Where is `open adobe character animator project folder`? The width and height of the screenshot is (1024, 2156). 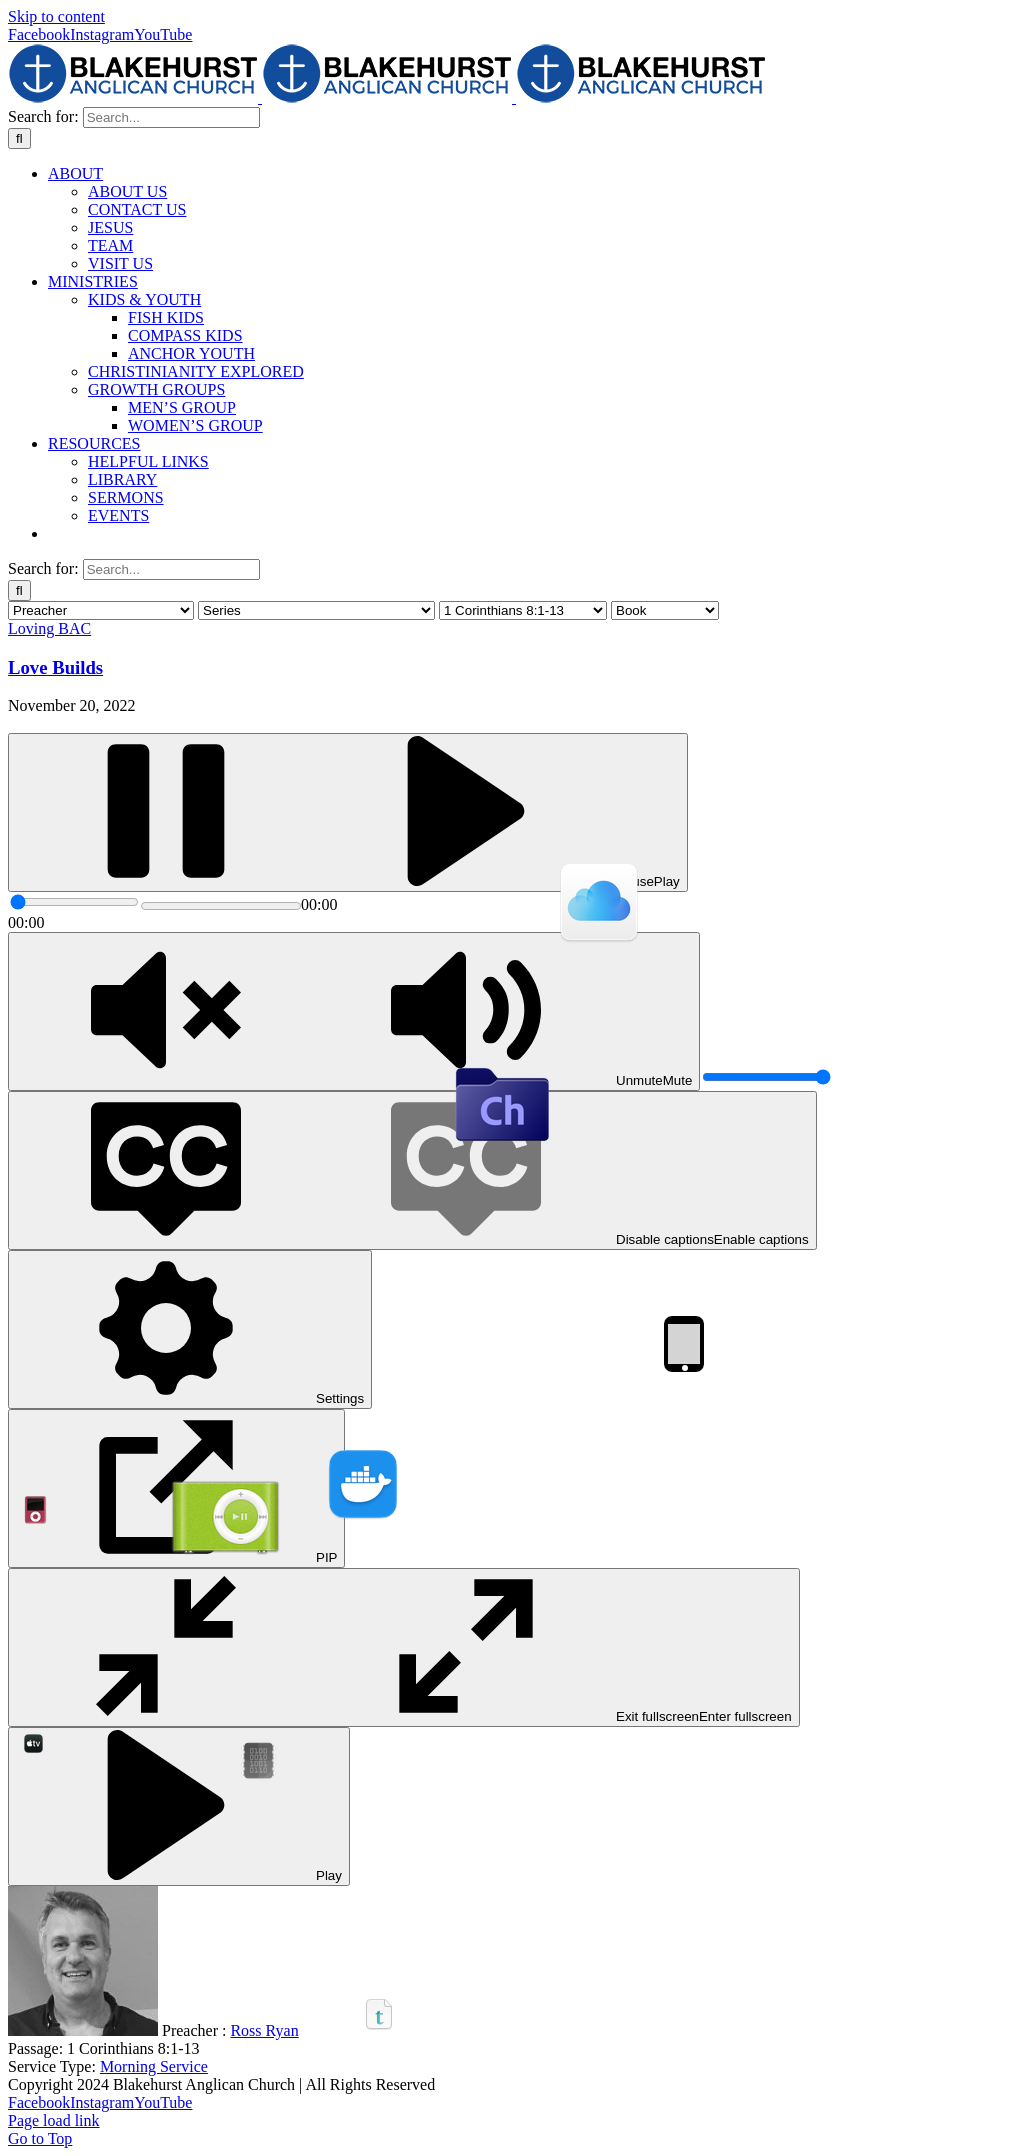
open adobe character animator project folder is located at coordinates (502, 1107).